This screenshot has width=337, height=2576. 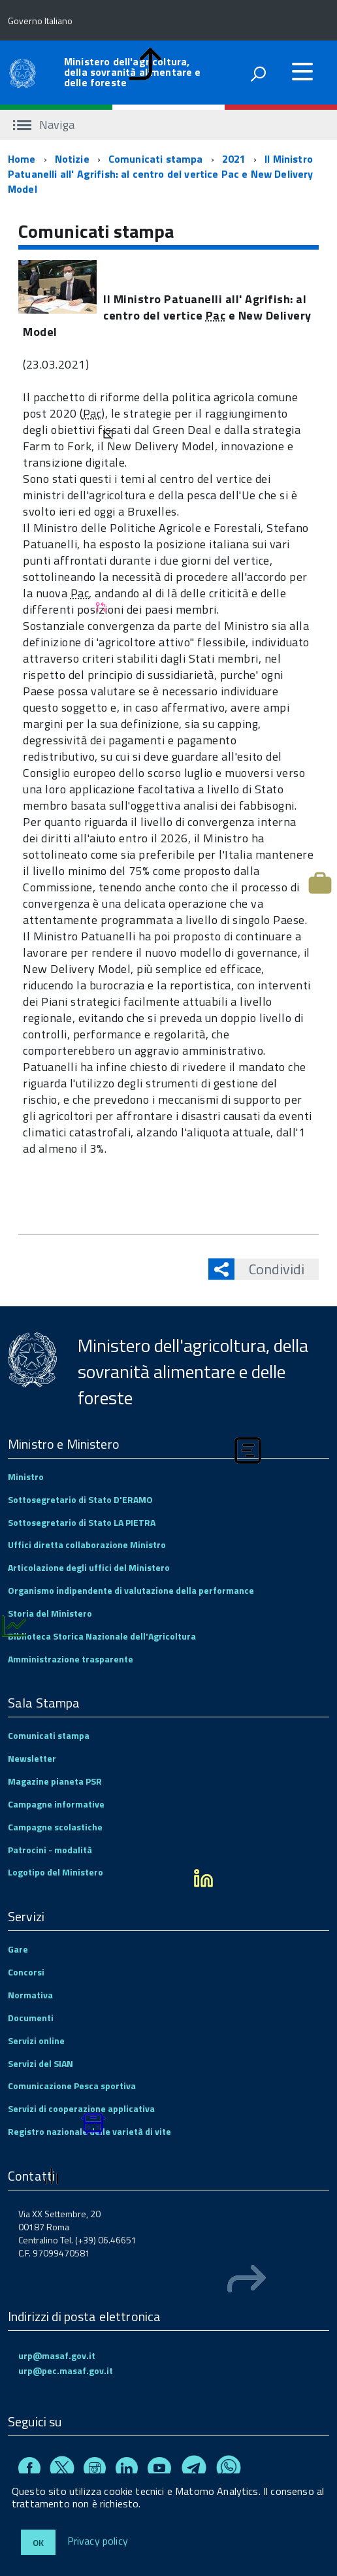 I want to click on view analytics or statistics, so click(x=14, y=1626).